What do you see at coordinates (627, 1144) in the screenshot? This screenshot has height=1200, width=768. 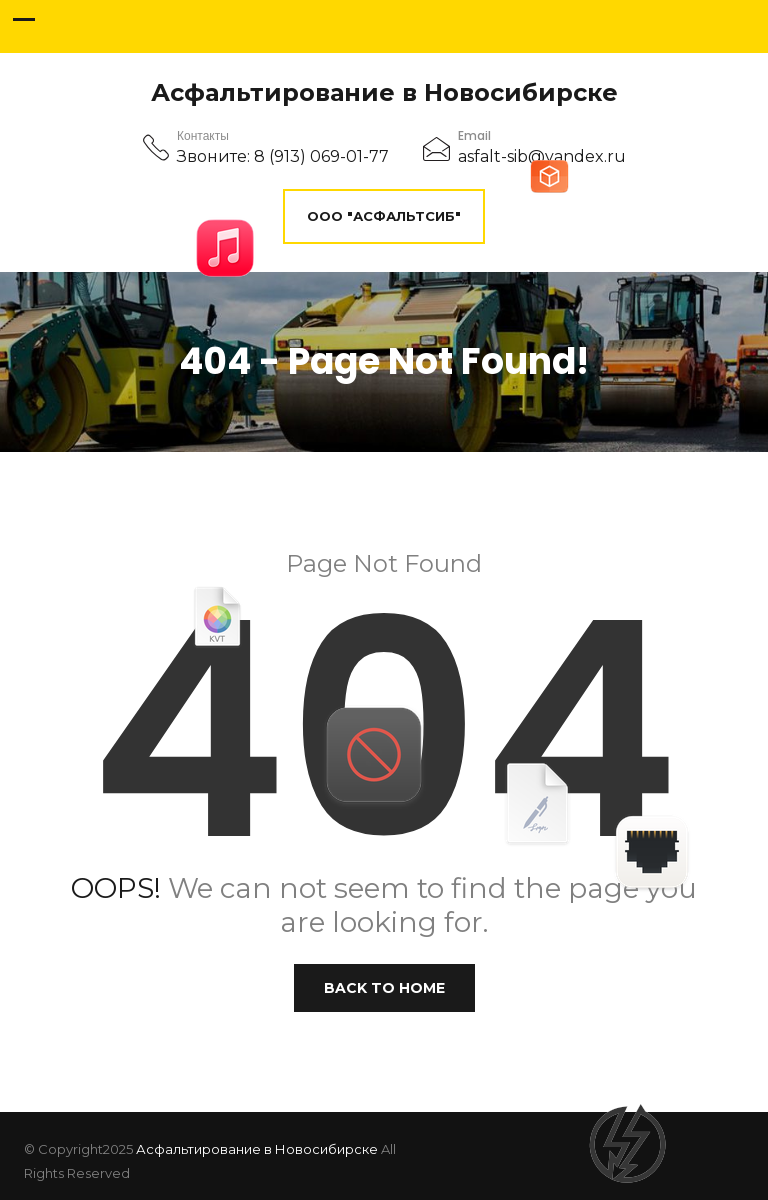 I see `access thunderbolt port settings` at bounding box center [627, 1144].